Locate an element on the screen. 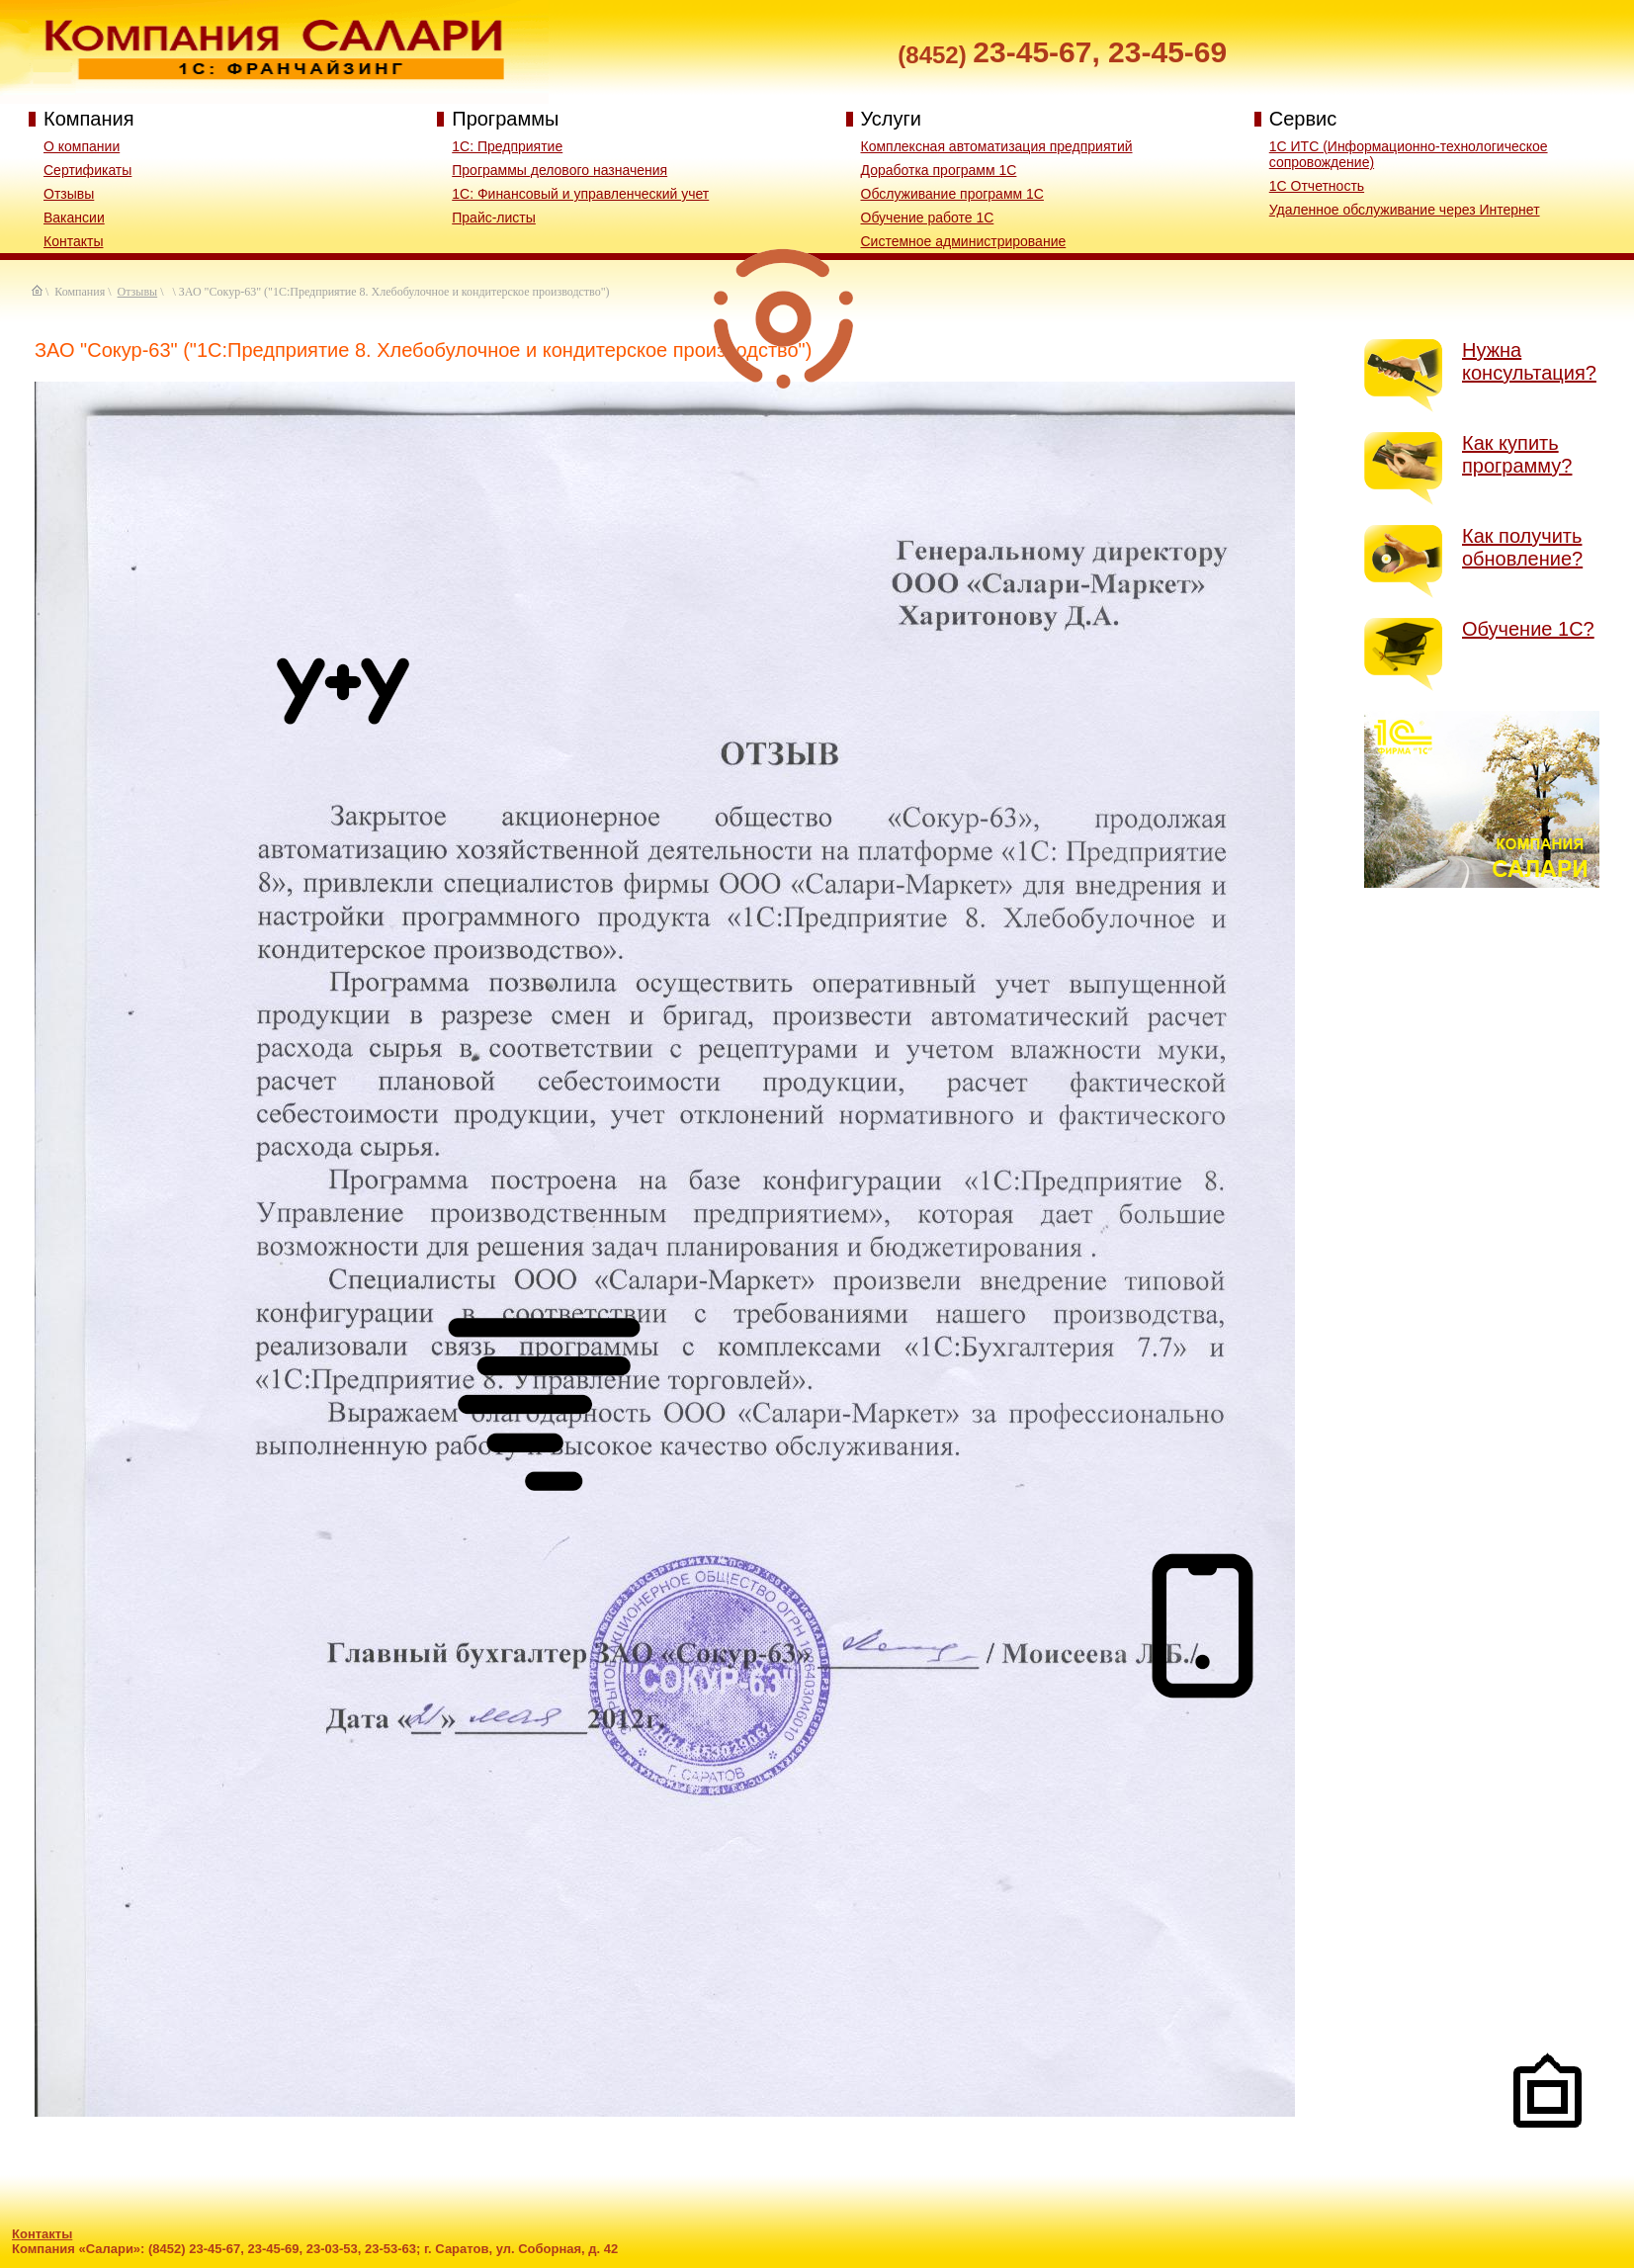 This screenshot has width=1634, height=2268. access science or chemistry features is located at coordinates (783, 318).